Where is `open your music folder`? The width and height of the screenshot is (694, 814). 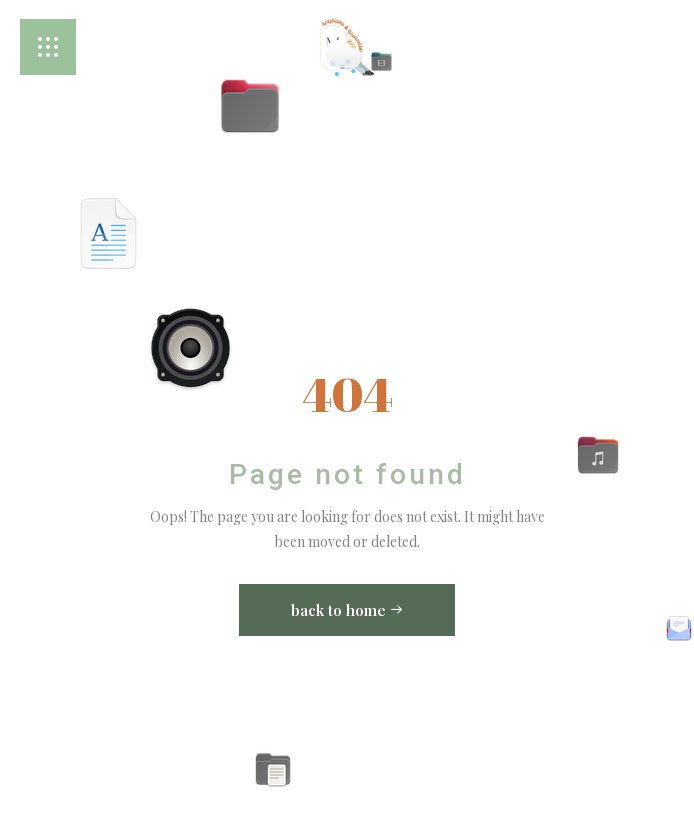 open your music folder is located at coordinates (598, 455).